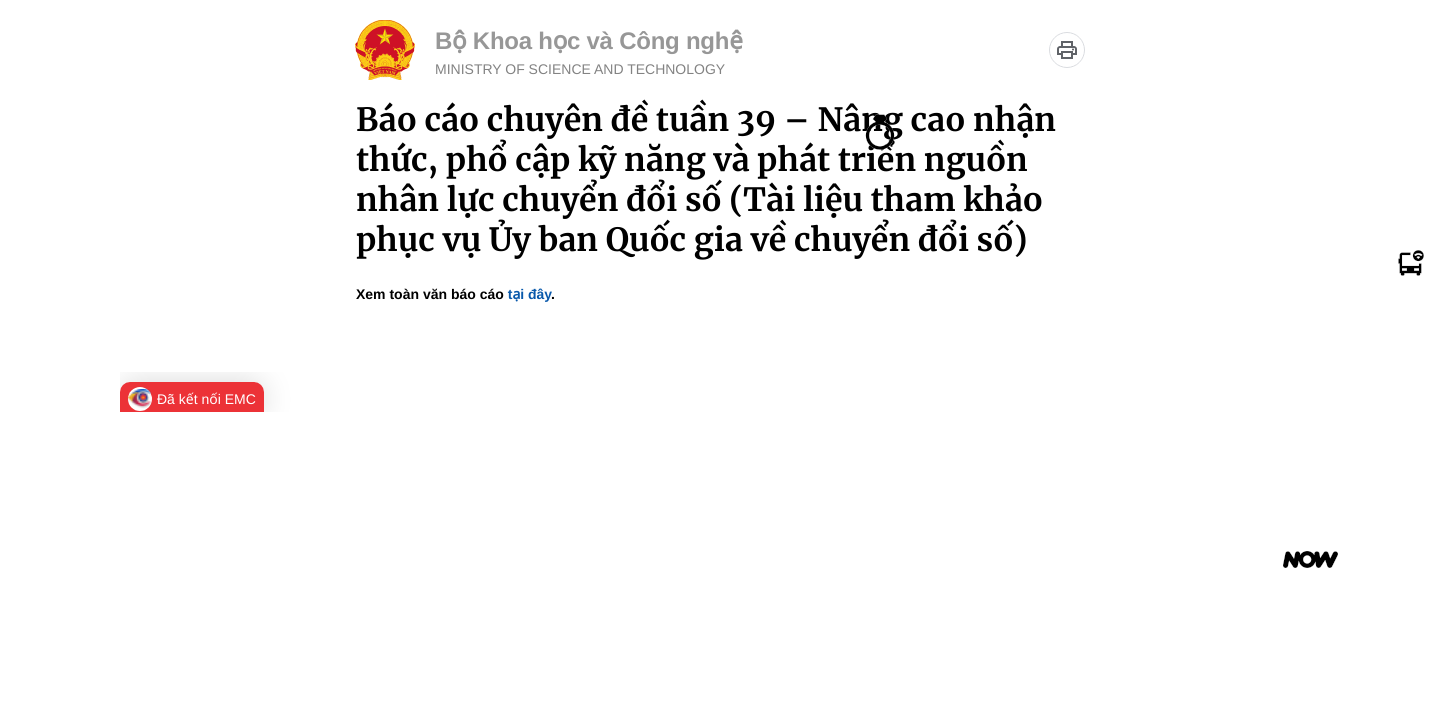 The image size is (1440, 720). I want to click on access jewelry or accessories category, so click(880, 133).